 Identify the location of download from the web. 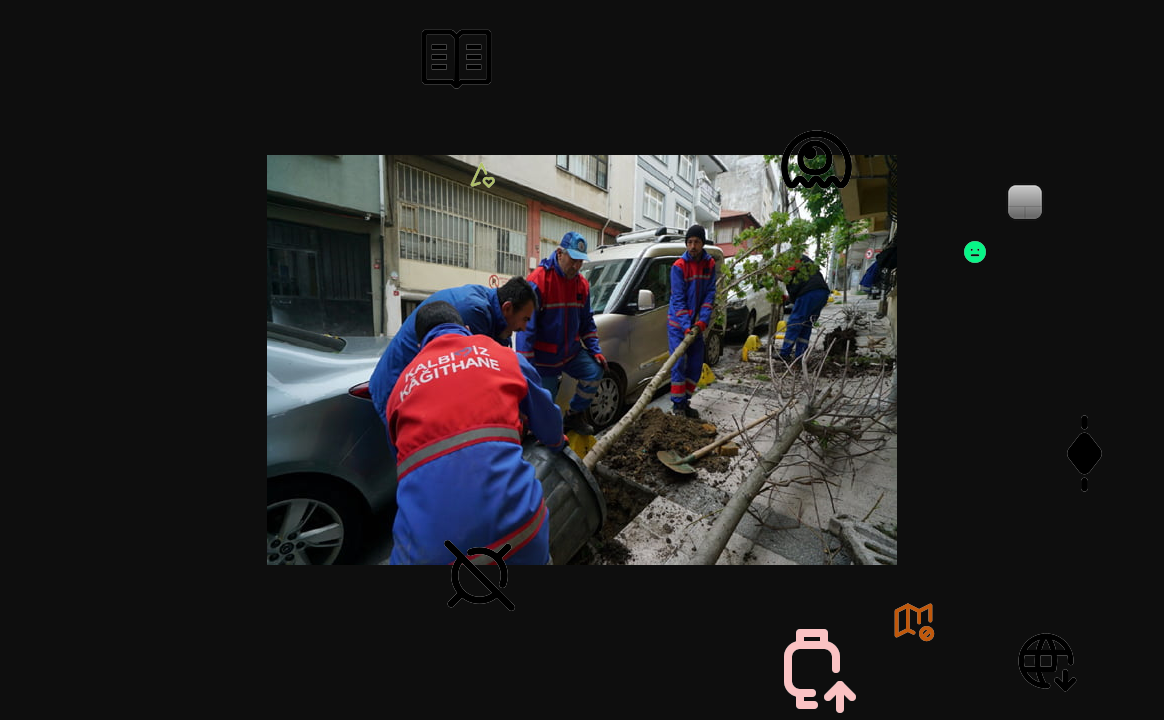
(1046, 661).